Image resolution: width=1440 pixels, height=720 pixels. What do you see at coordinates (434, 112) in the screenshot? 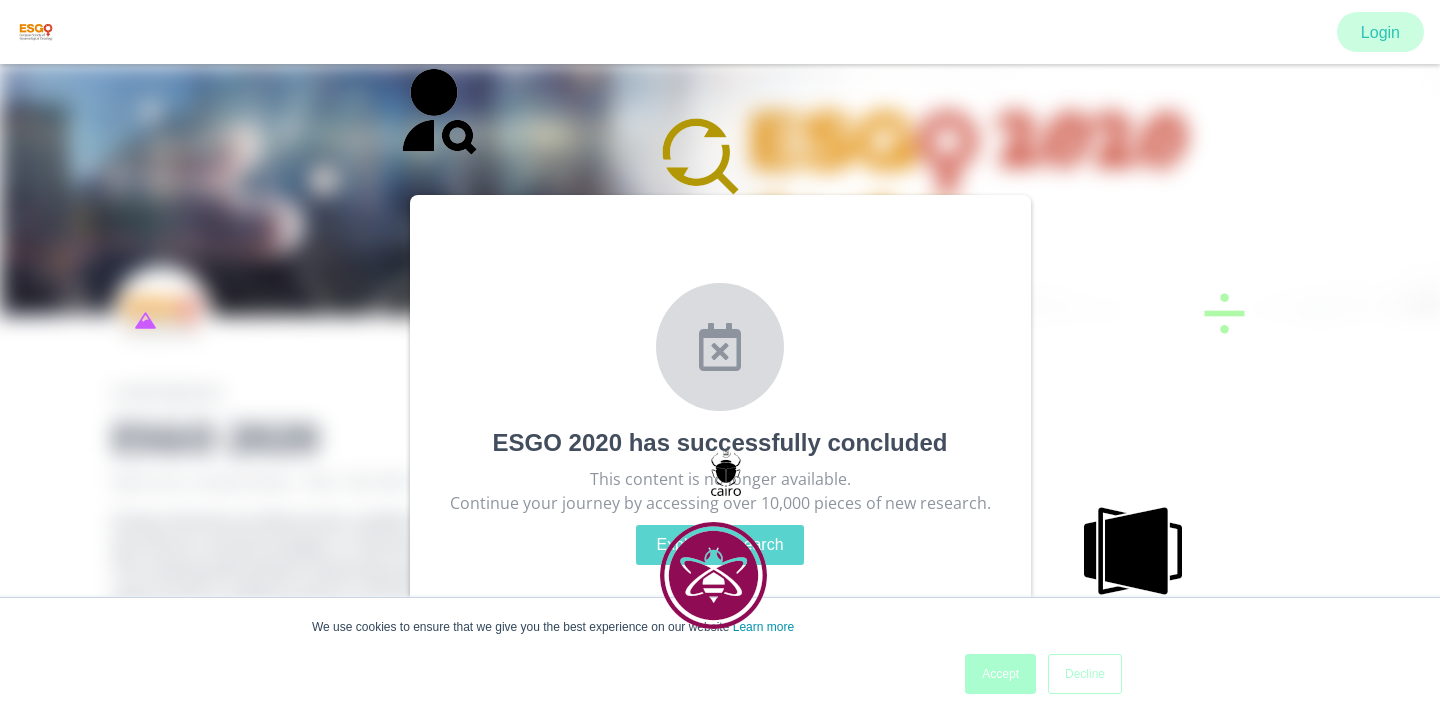
I see `search for a user or contact` at bounding box center [434, 112].